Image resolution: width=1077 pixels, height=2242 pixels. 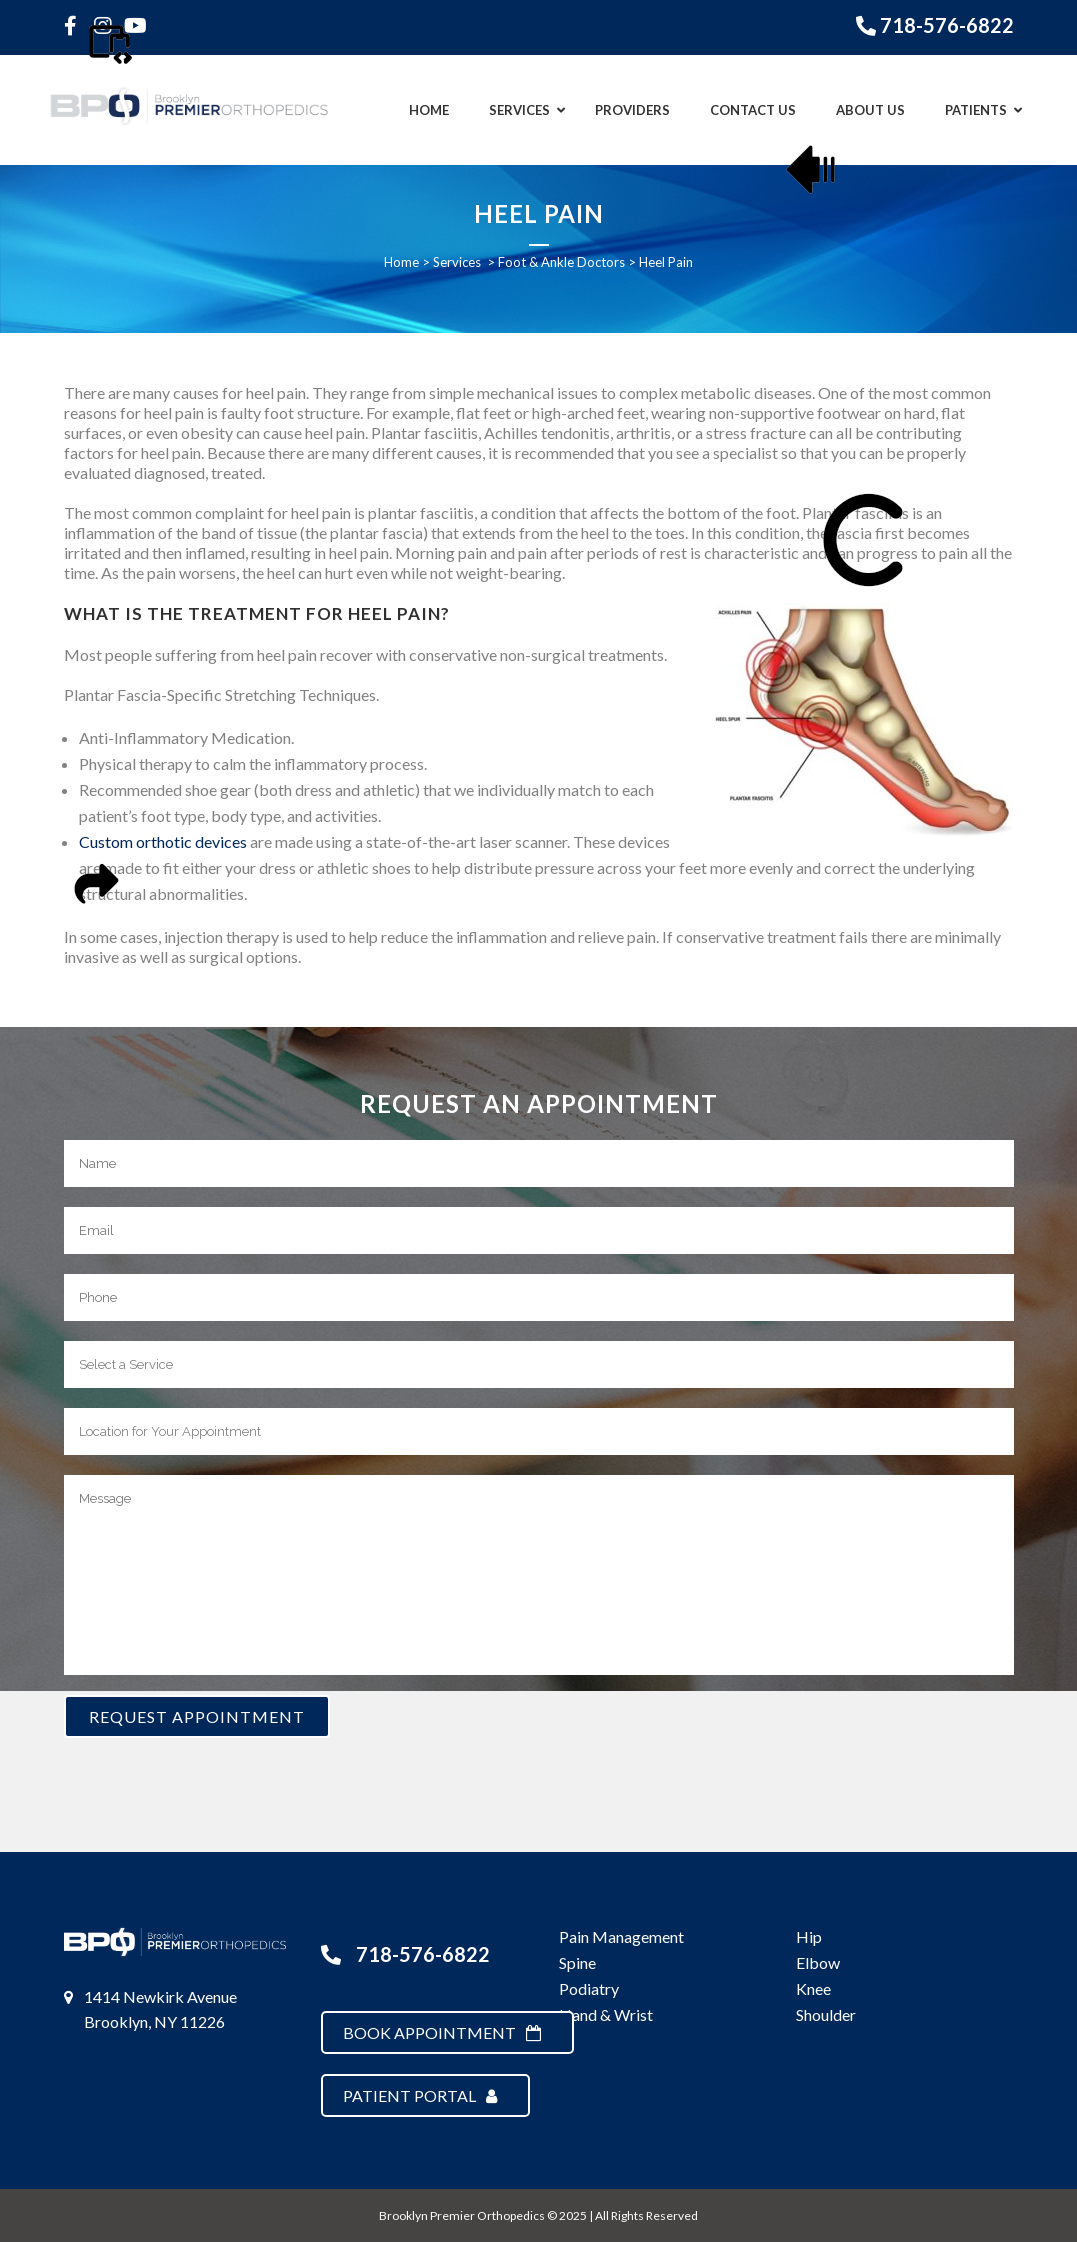 What do you see at coordinates (812, 169) in the screenshot?
I see `go back multiple steps` at bounding box center [812, 169].